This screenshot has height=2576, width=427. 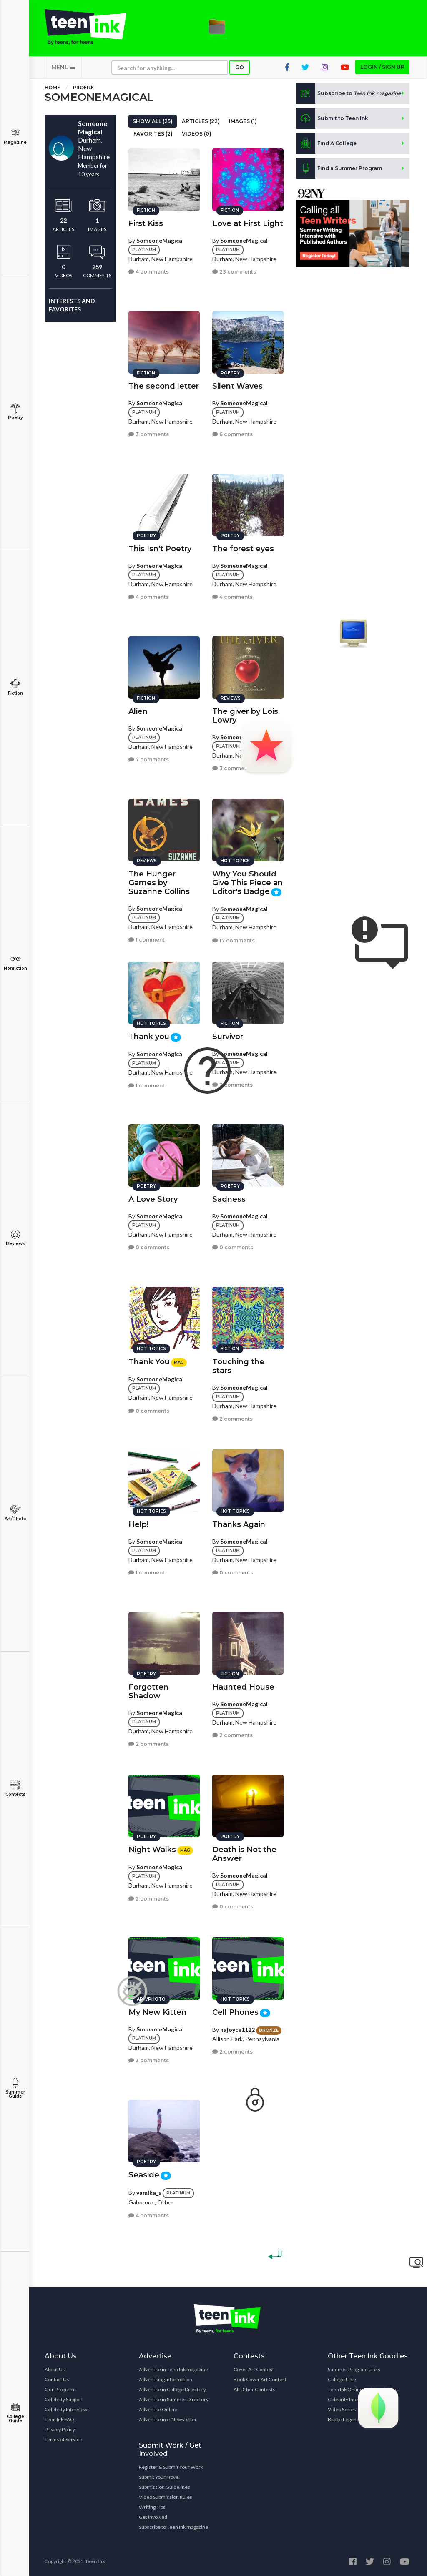 I want to click on open mongodb compass database management app, so click(x=378, y=2408).